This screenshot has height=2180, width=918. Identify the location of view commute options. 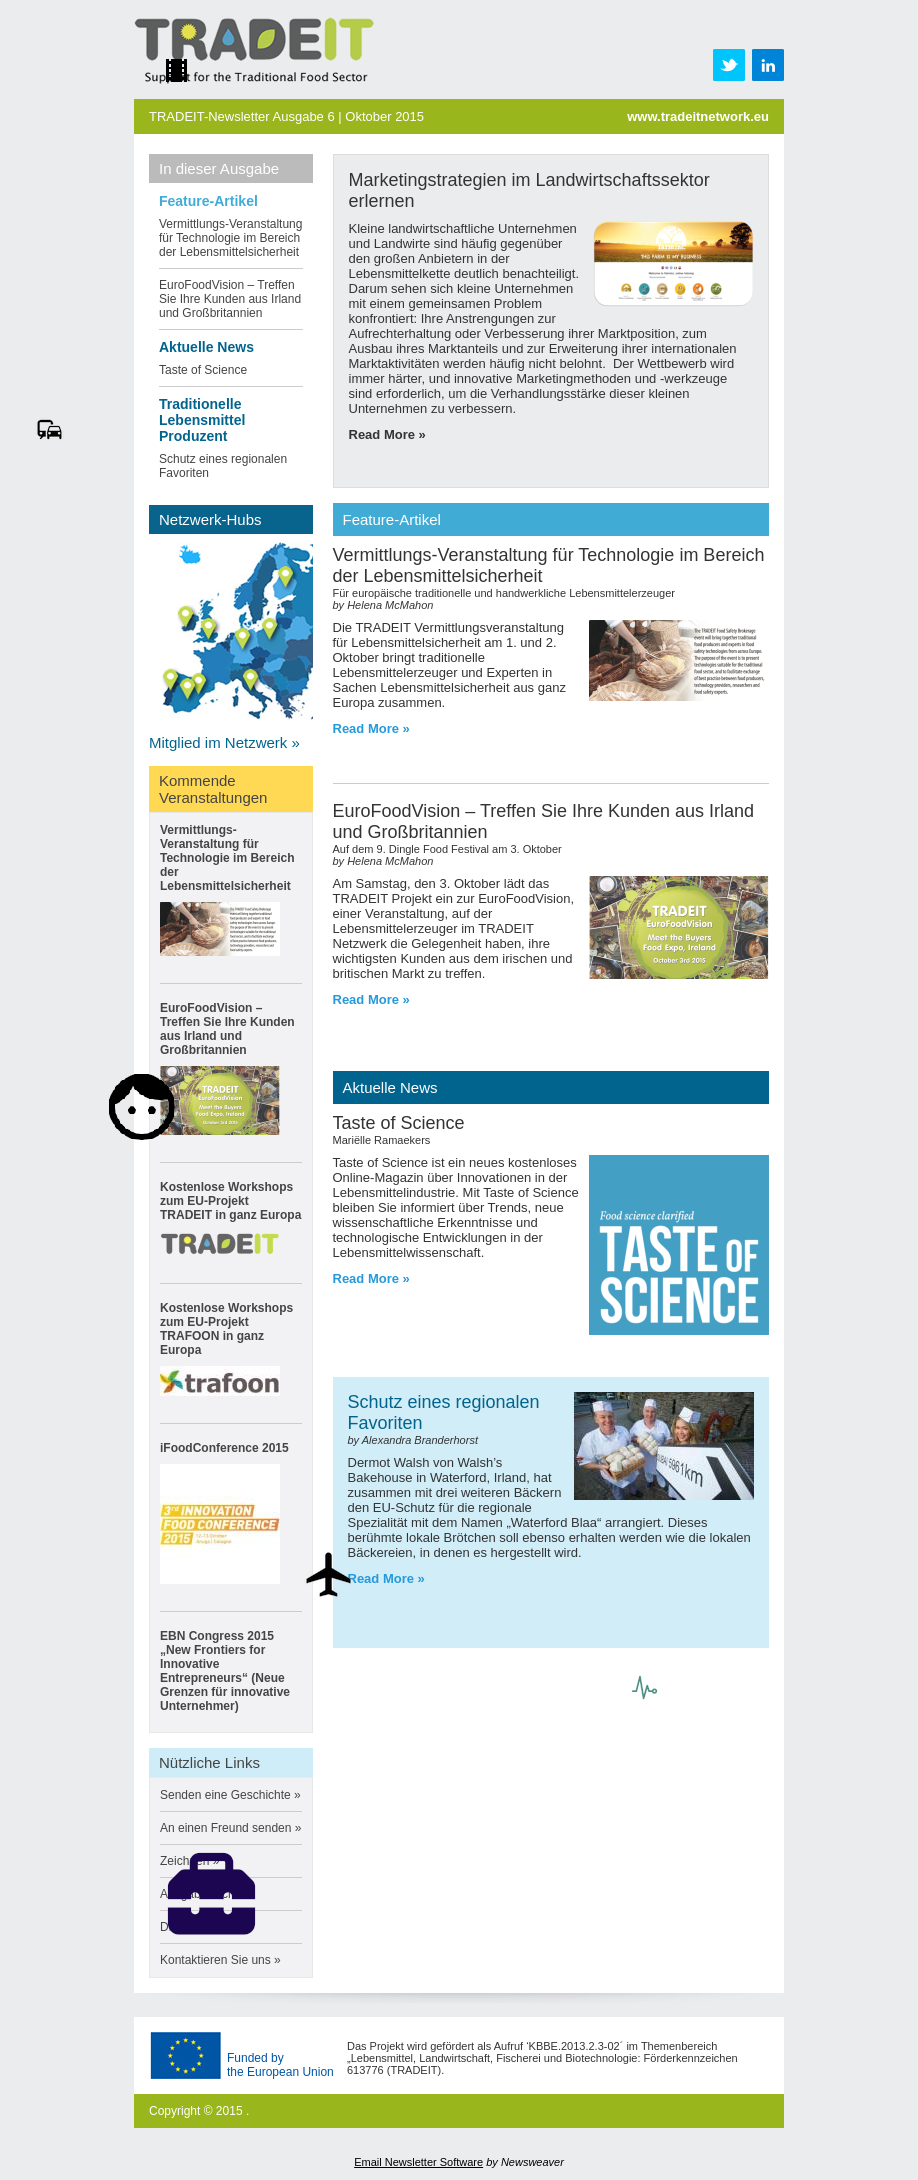
(49, 429).